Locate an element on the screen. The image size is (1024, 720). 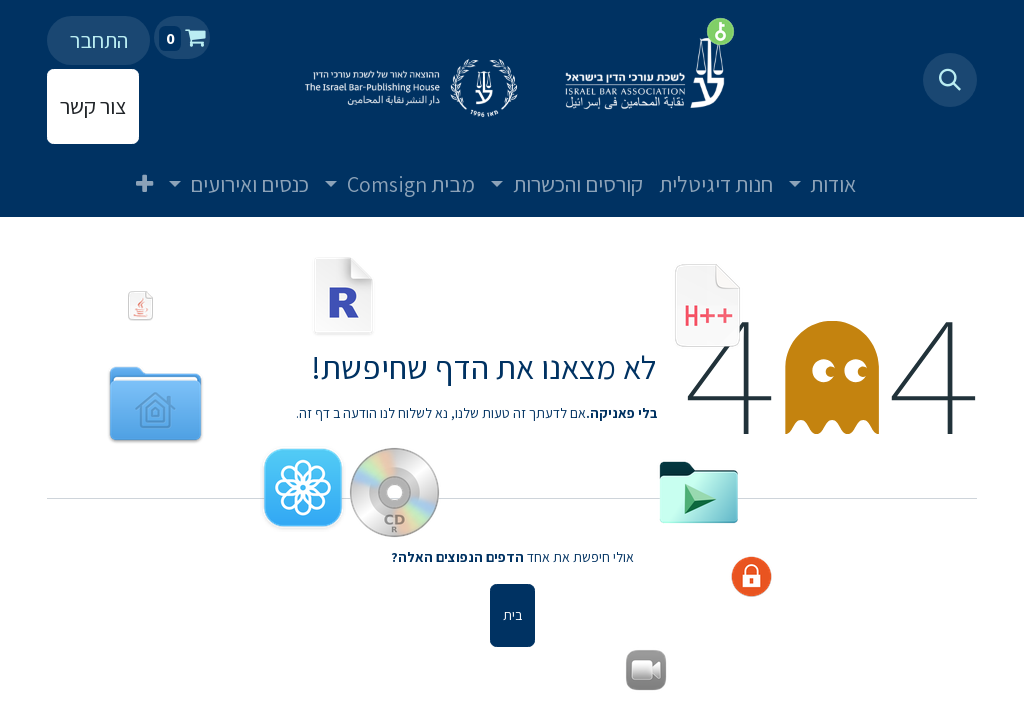
indicates a java source code file is located at coordinates (140, 305).